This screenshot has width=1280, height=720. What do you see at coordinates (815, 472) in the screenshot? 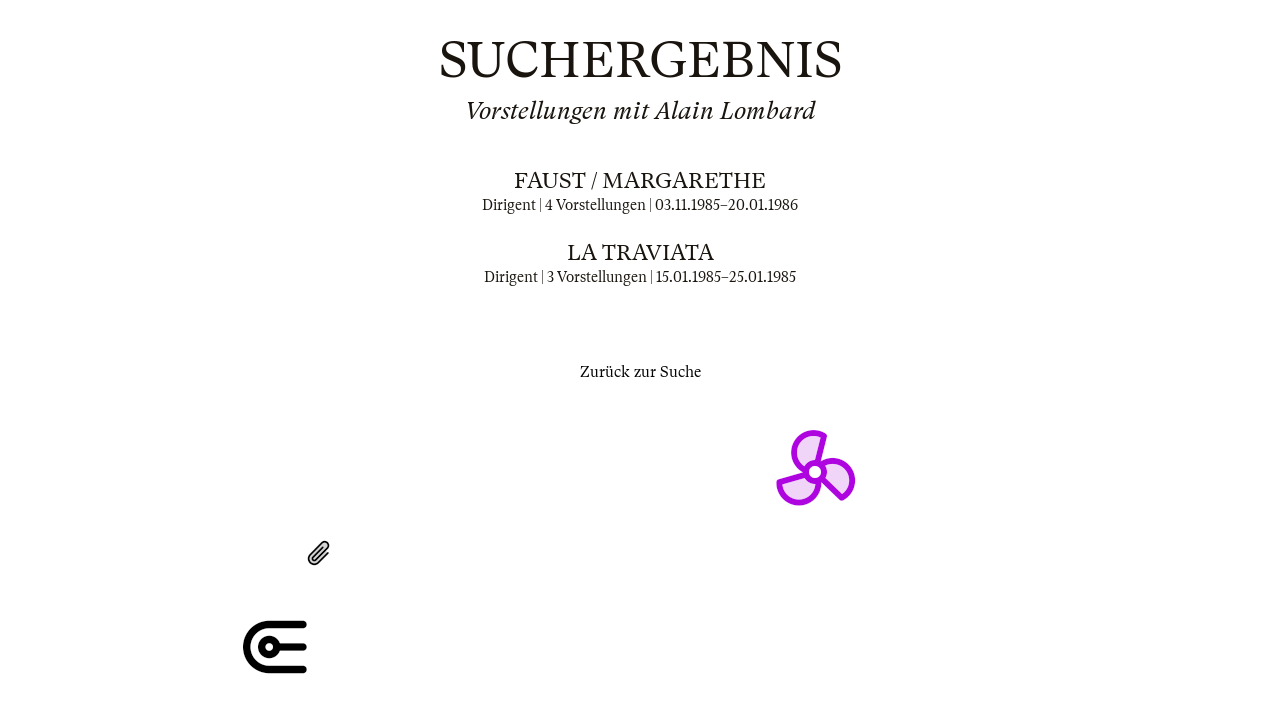
I see `toggle fan or ventilation settings` at bounding box center [815, 472].